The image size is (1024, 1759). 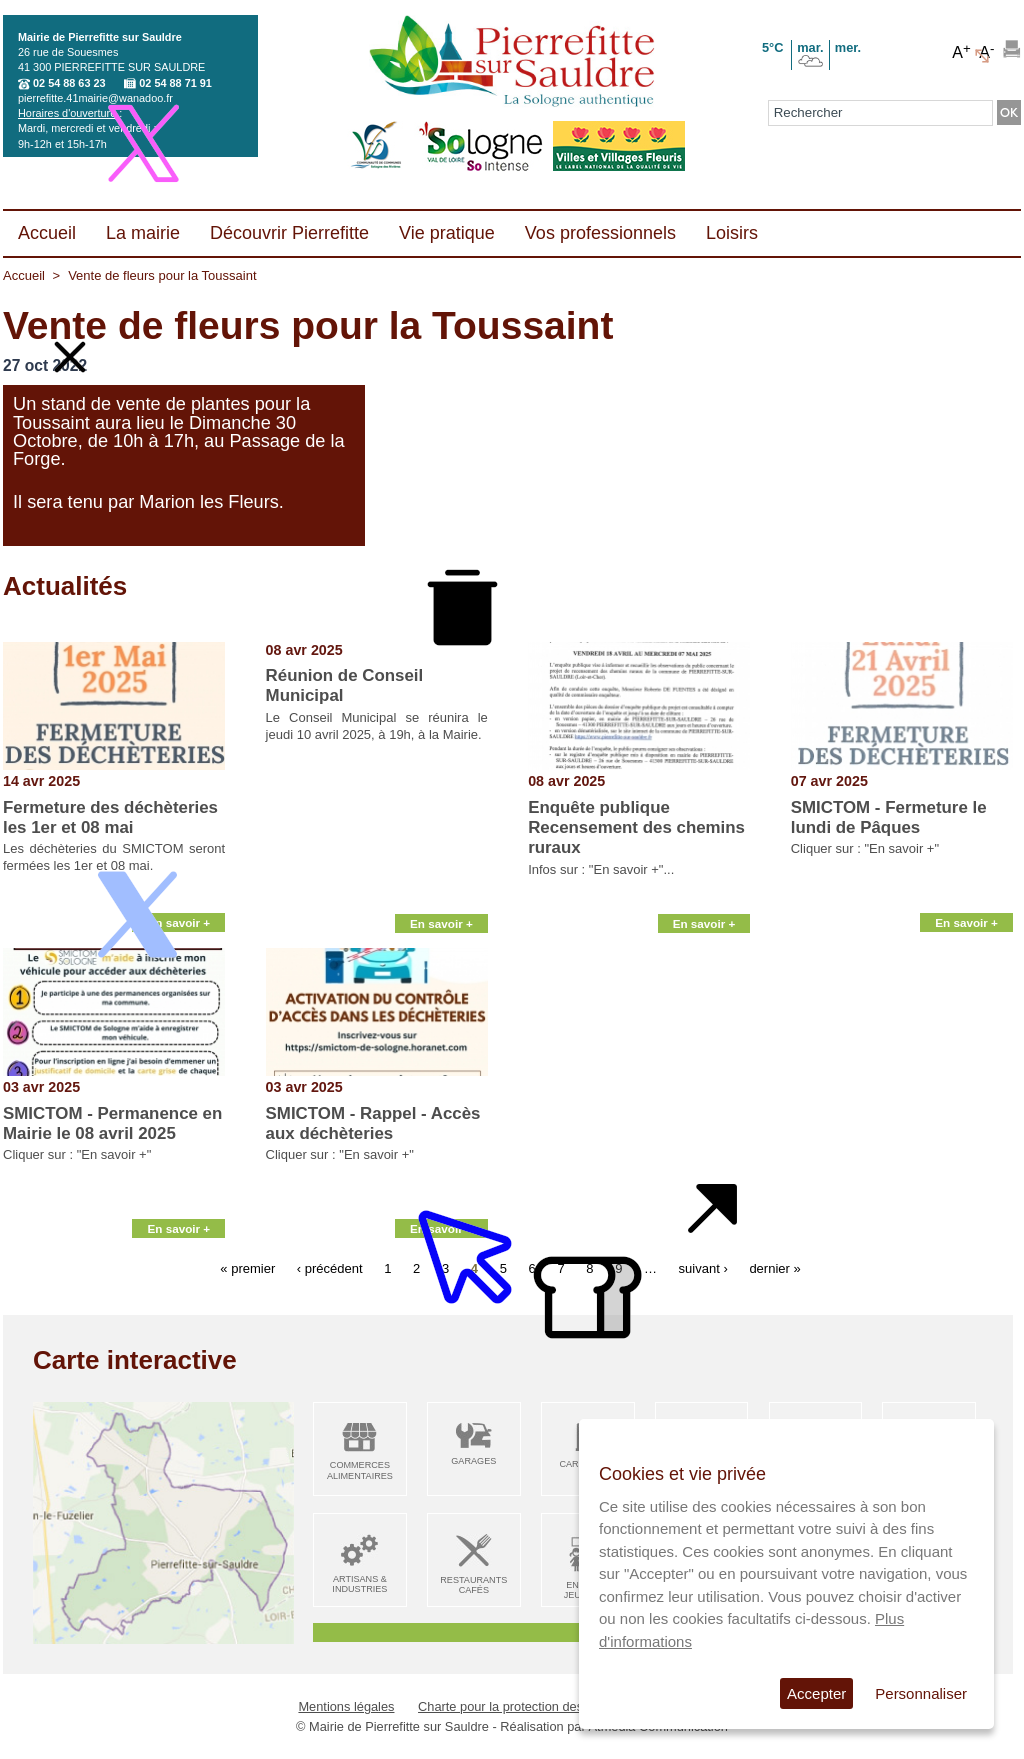 What do you see at coordinates (712, 1208) in the screenshot?
I see `open link in a new tab or window` at bounding box center [712, 1208].